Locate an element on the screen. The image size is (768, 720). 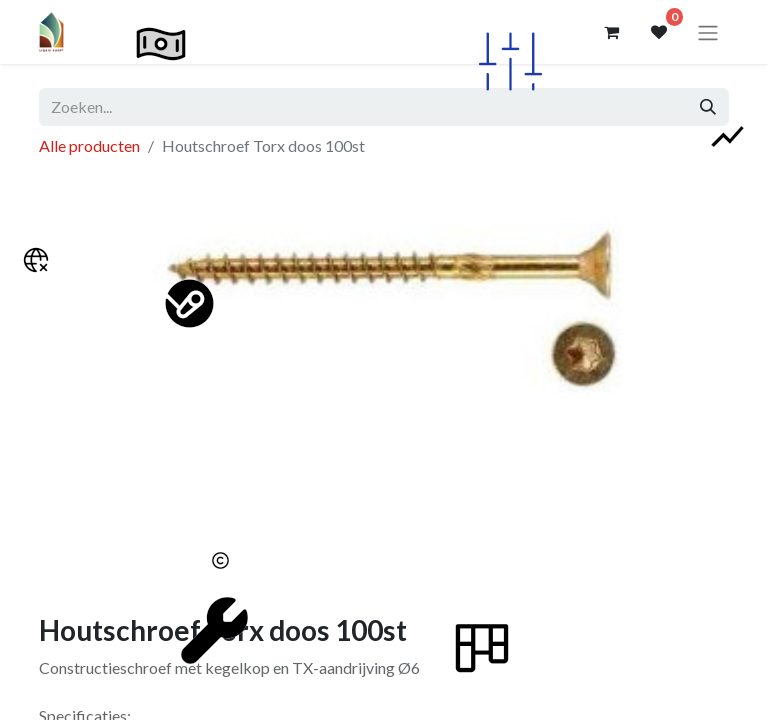
view payment or transaction details is located at coordinates (161, 44).